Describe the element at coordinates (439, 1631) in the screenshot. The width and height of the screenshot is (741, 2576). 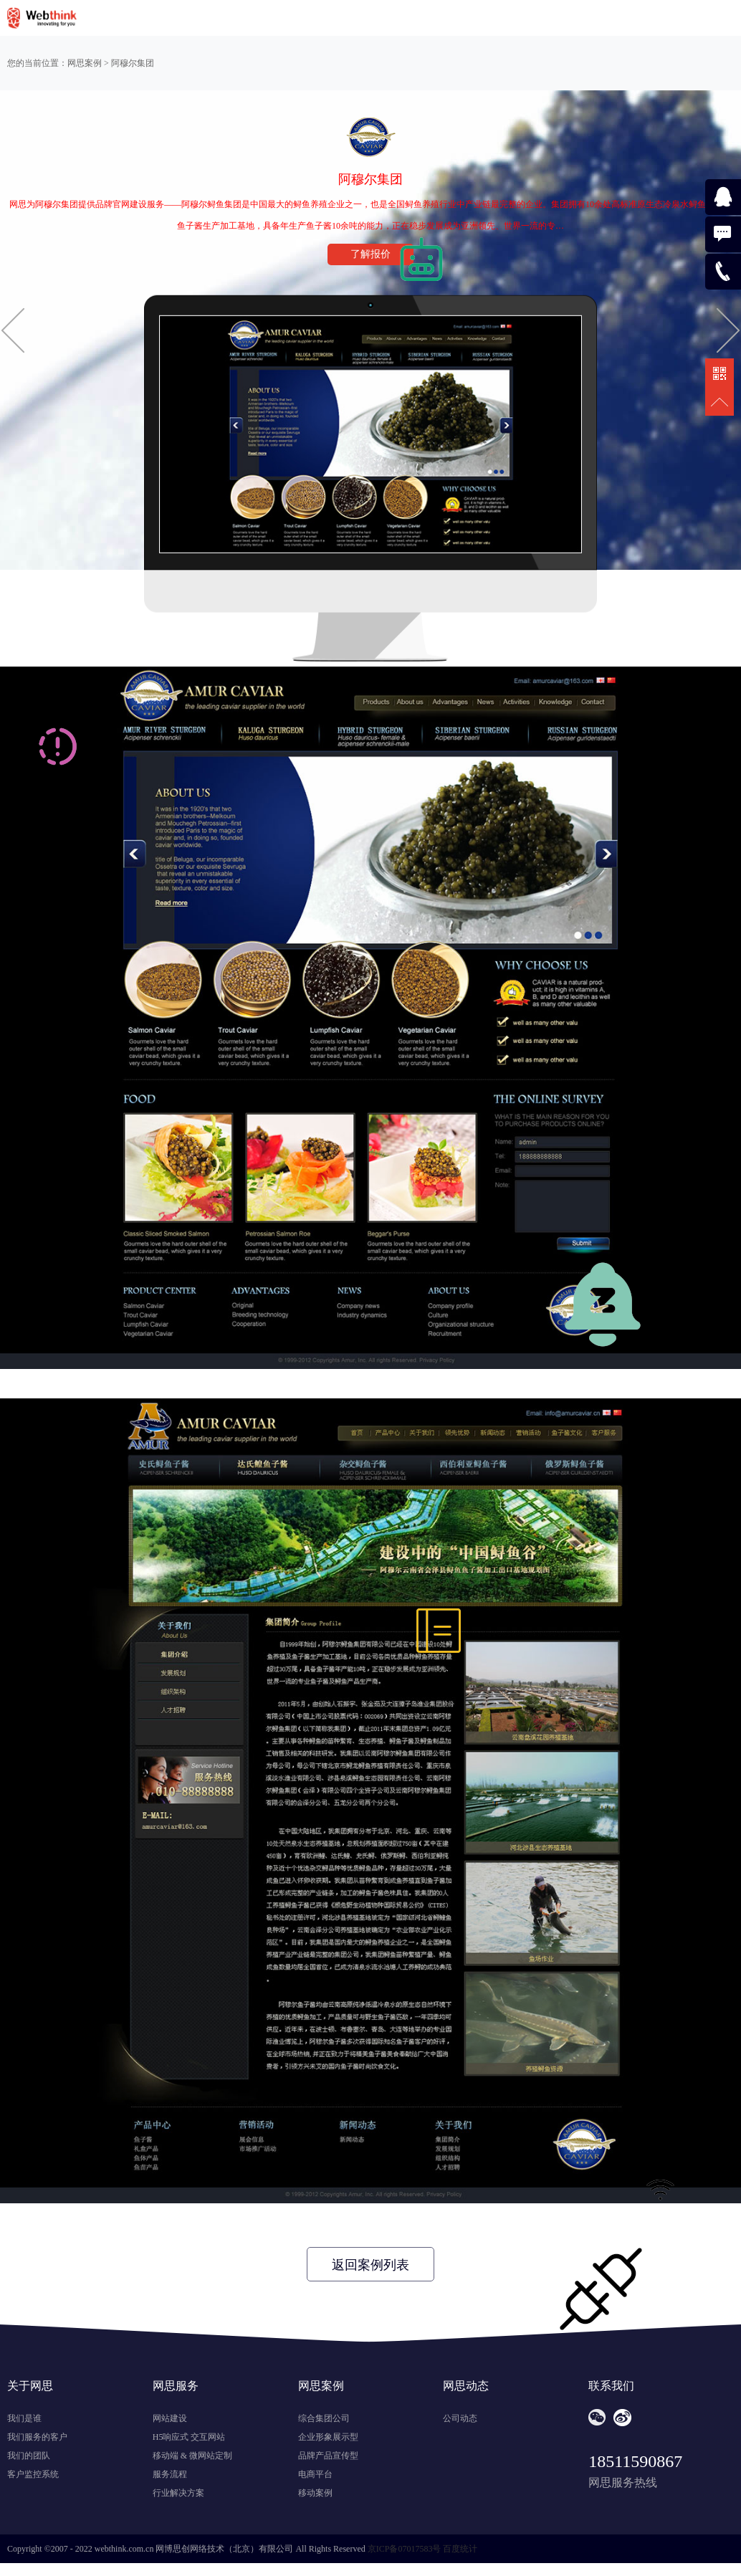
I see `open notebook or notes app` at that location.